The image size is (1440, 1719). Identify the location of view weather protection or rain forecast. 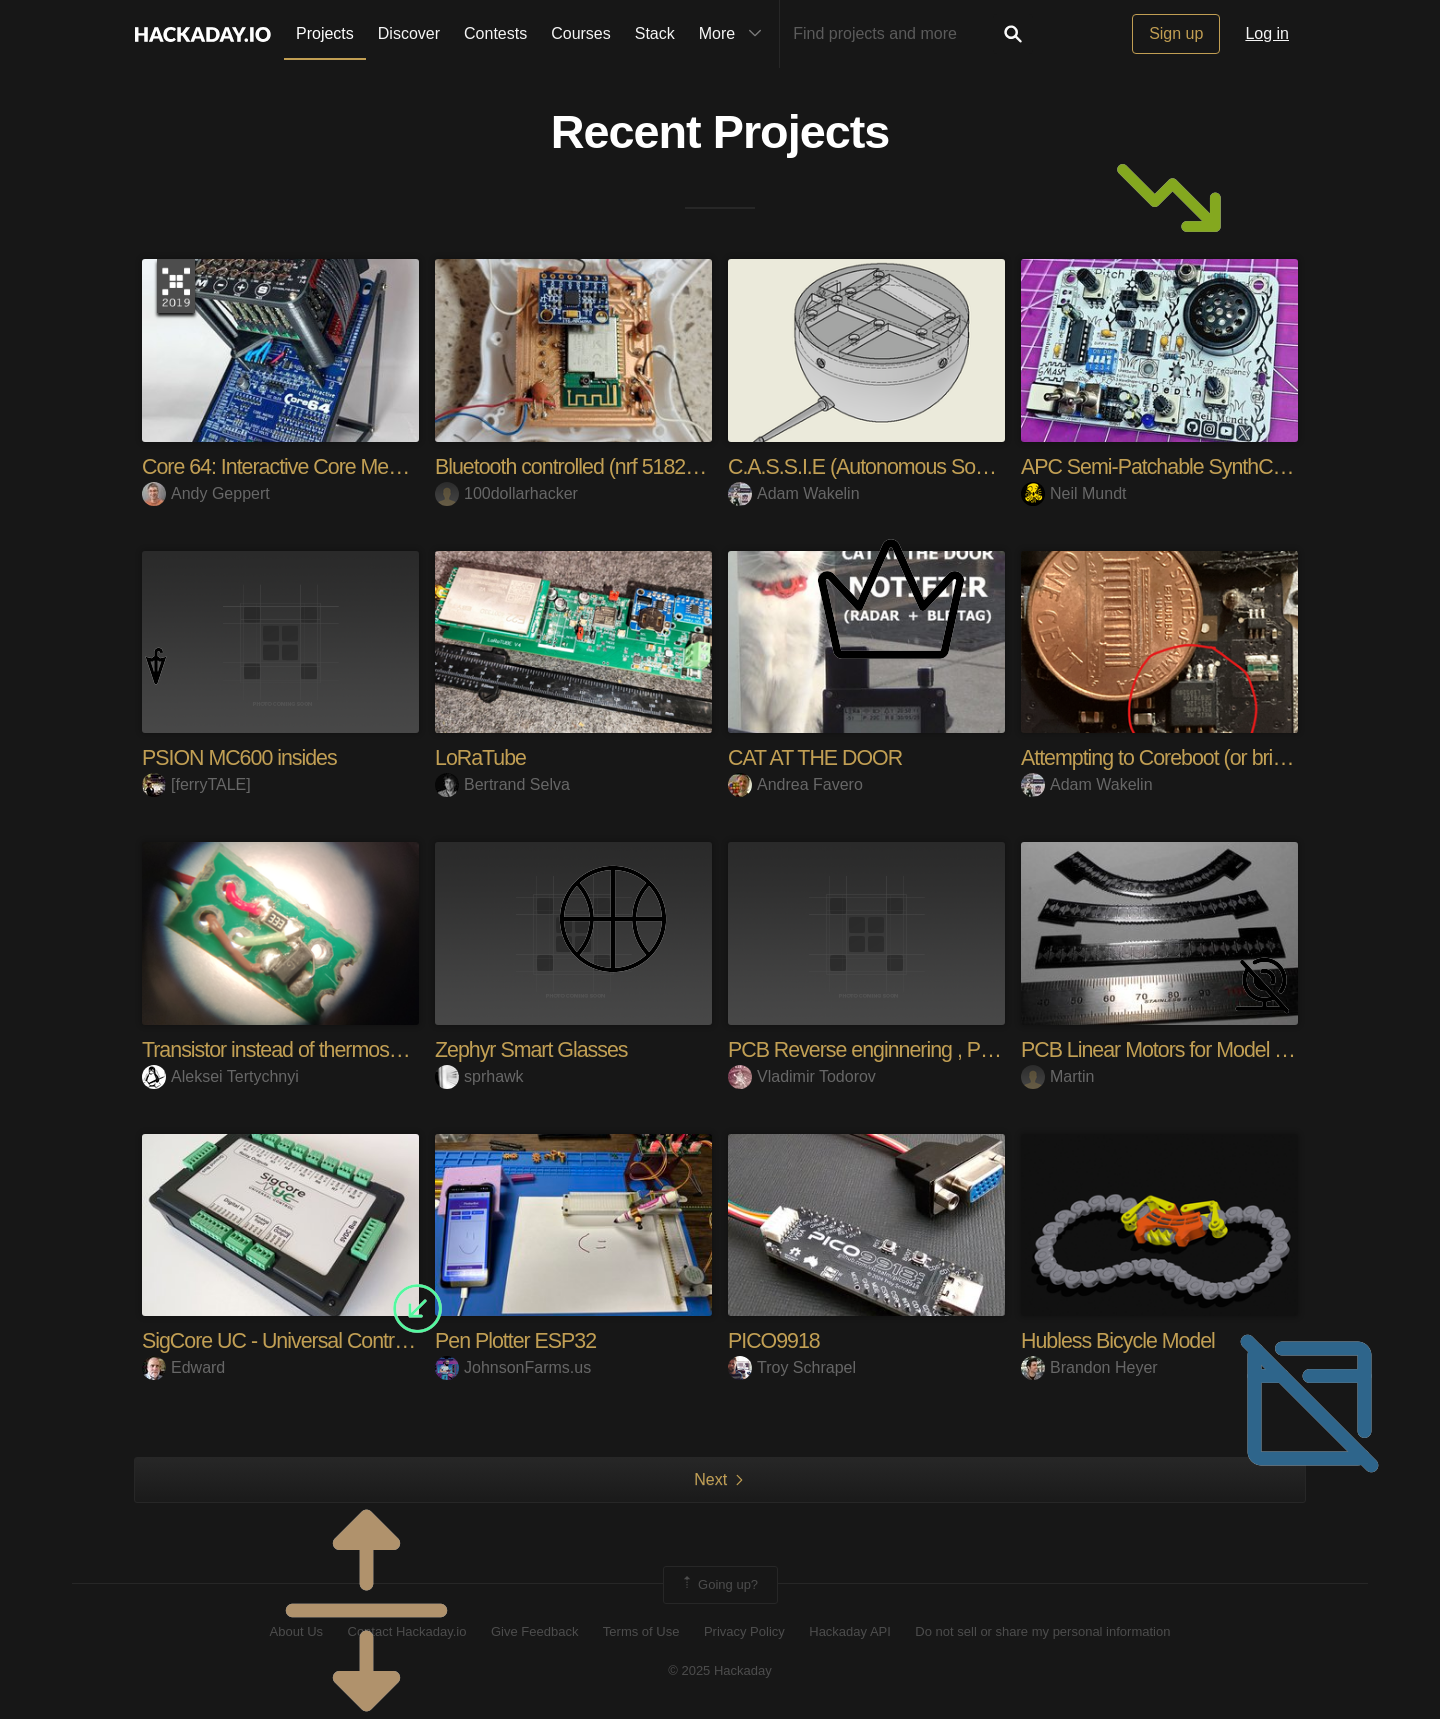
(156, 667).